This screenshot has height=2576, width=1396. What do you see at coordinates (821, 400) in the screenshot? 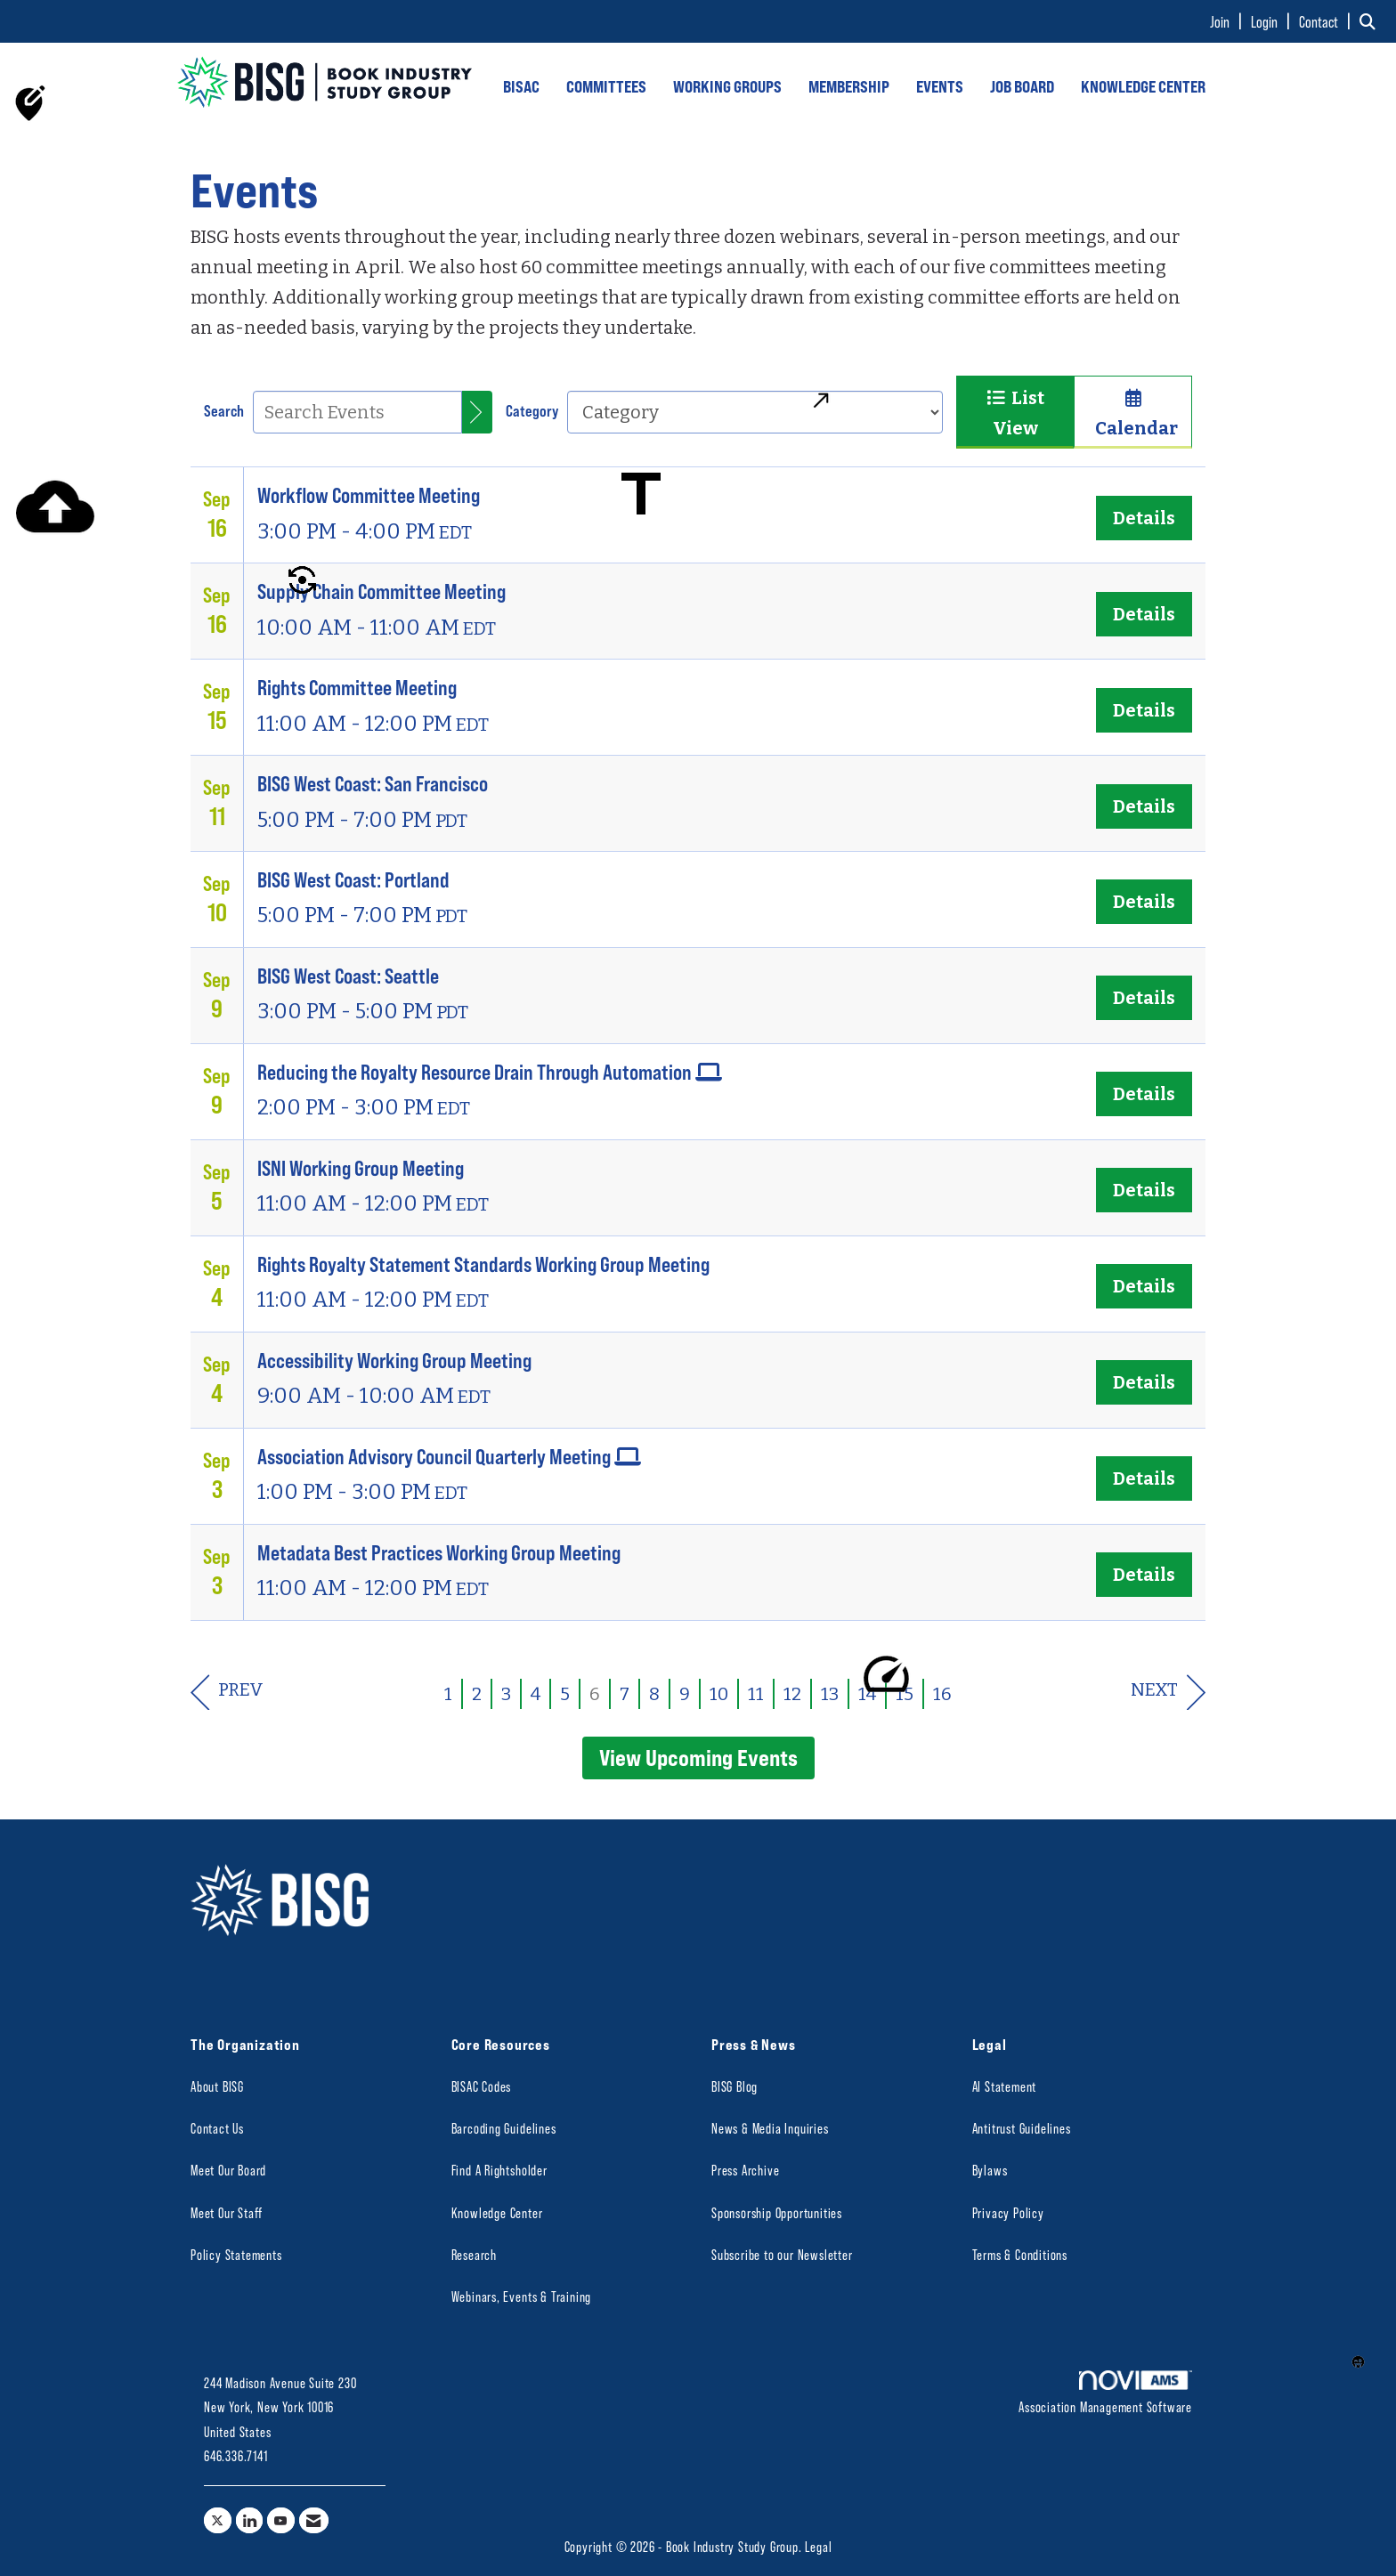
I see `open link in new tab or window` at bounding box center [821, 400].